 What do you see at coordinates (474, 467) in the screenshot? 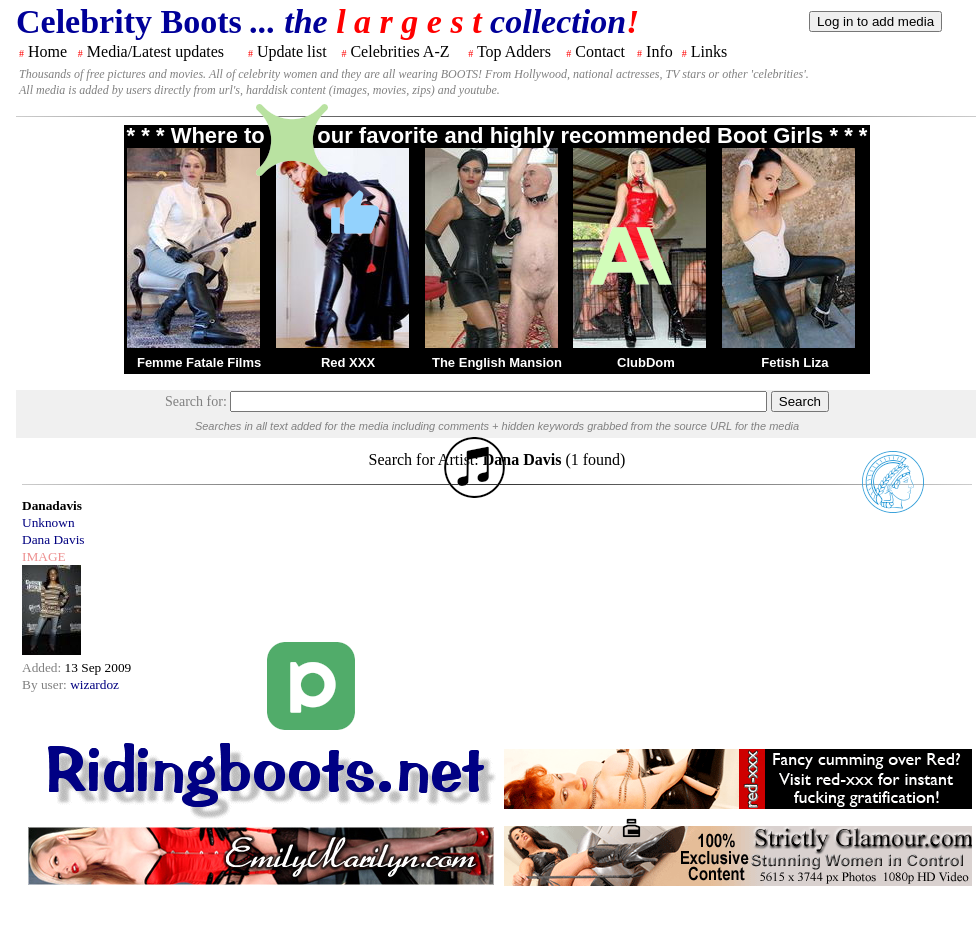
I see `open itunes application` at bounding box center [474, 467].